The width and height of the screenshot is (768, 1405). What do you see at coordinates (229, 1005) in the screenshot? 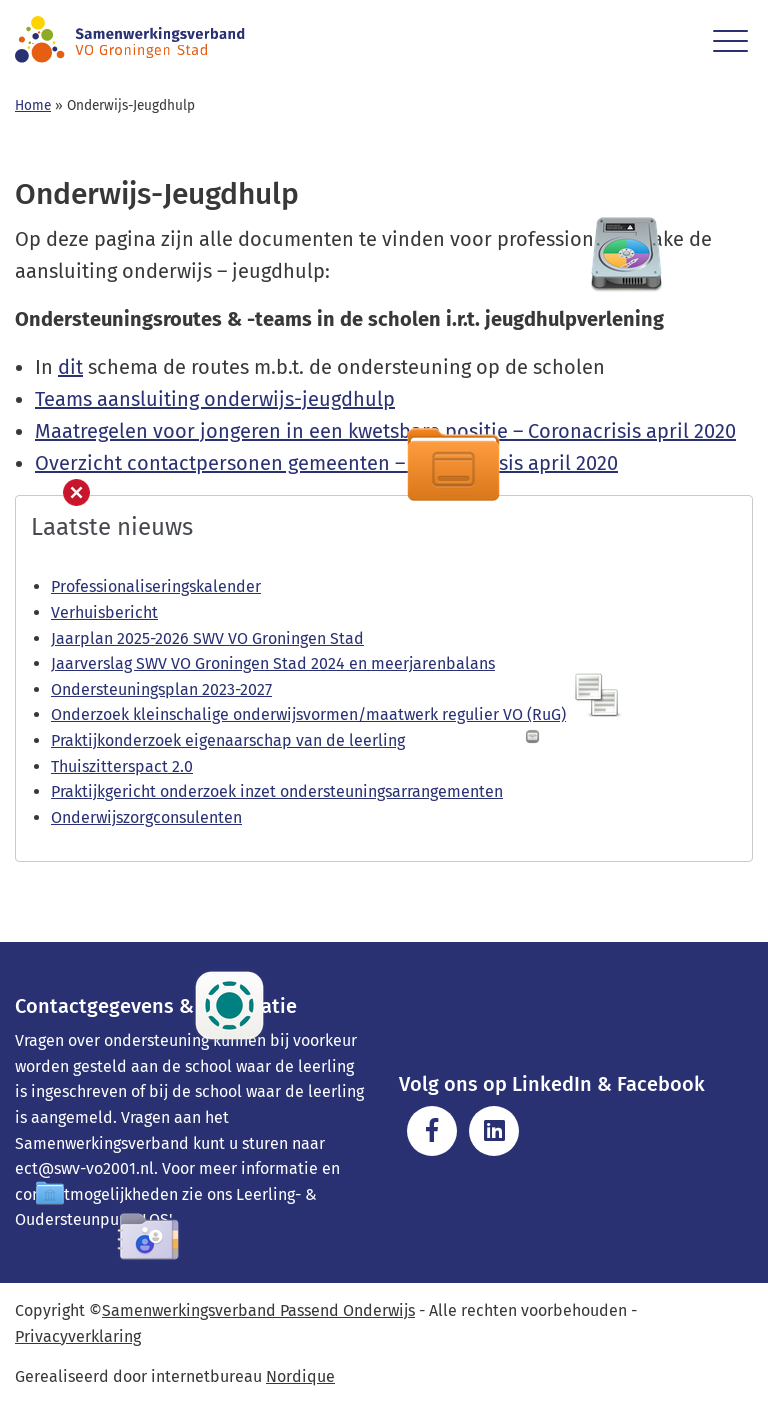
I see `open LocalSend app for local file sharing` at bounding box center [229, 1005].